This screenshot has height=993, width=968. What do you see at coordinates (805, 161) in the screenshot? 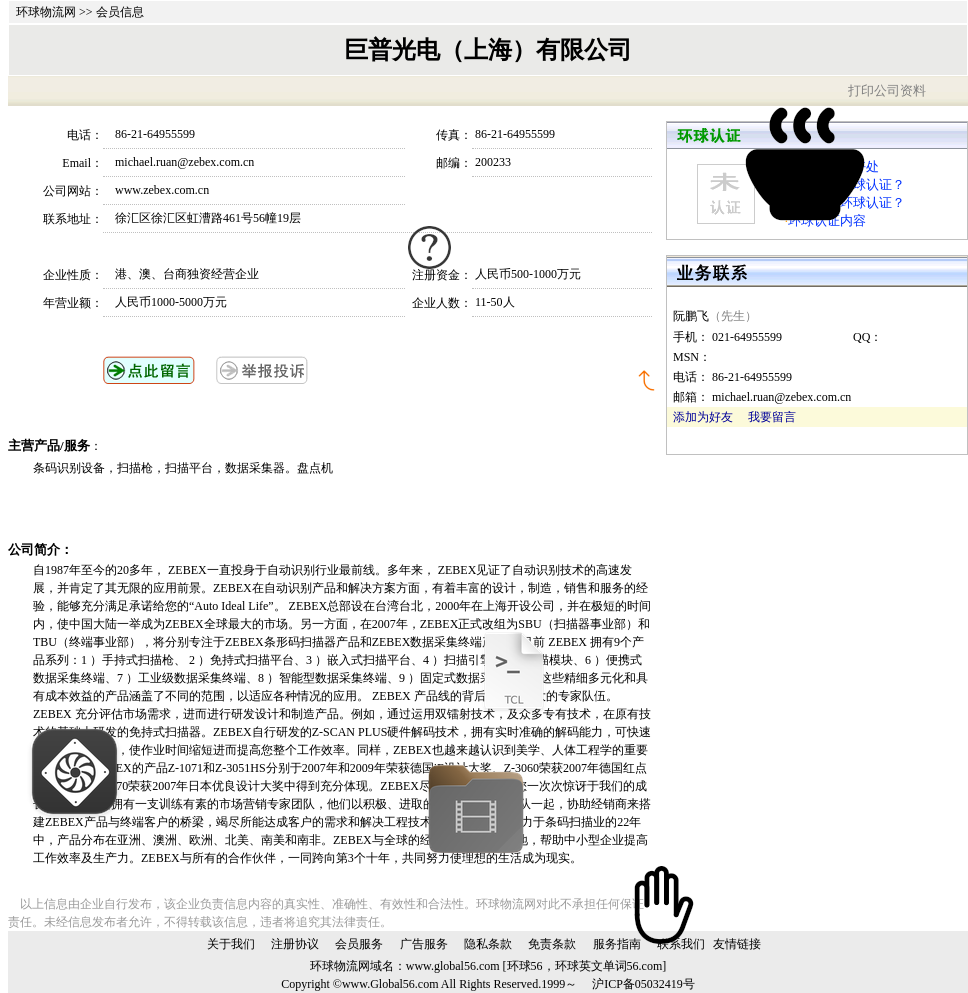
I see `browse soup or hot food options` at bounding box center [805, 161].